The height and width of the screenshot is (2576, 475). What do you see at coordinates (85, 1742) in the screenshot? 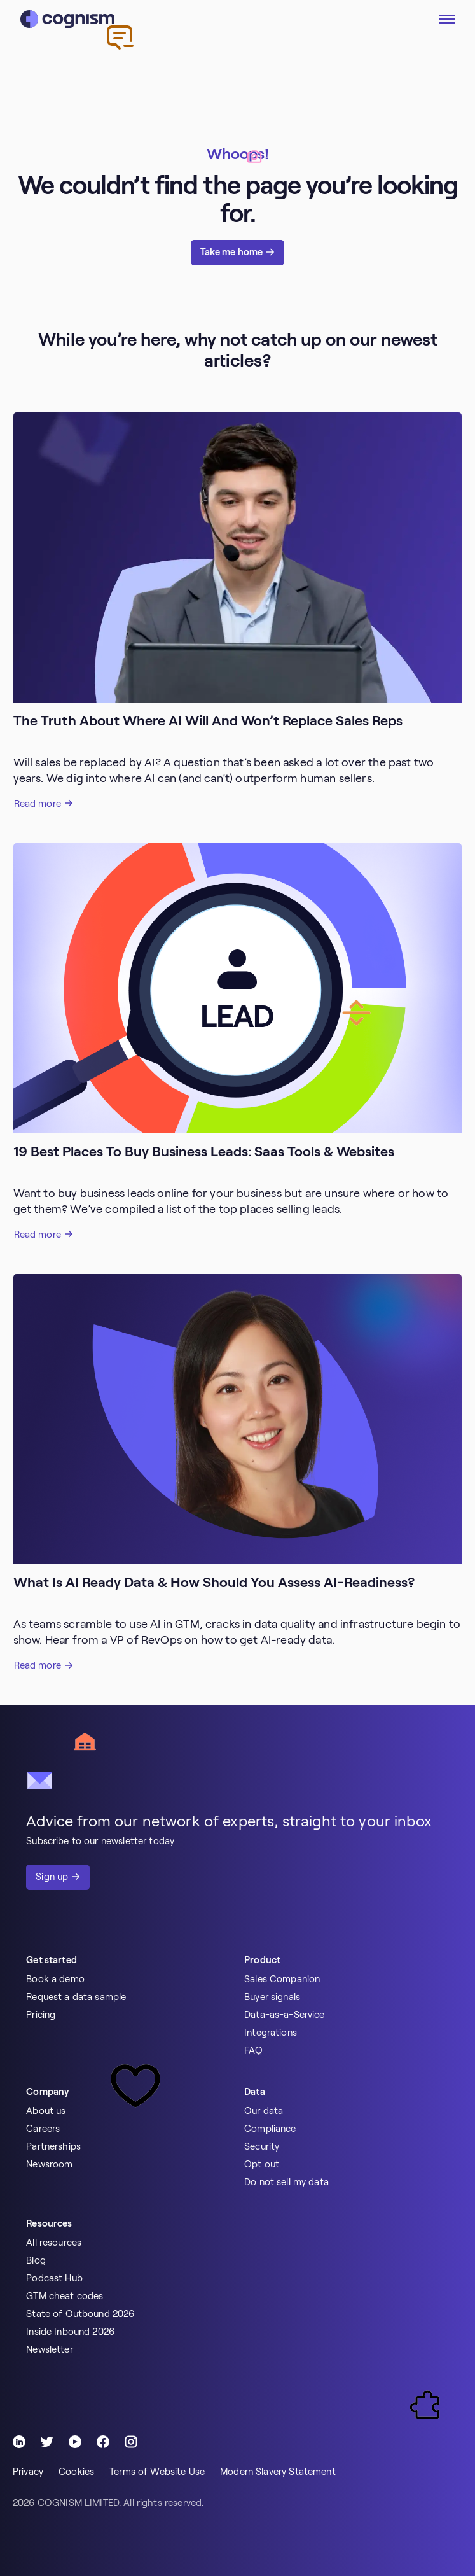
I see `access garage or parking settings` at bounding box center [85, 1742].